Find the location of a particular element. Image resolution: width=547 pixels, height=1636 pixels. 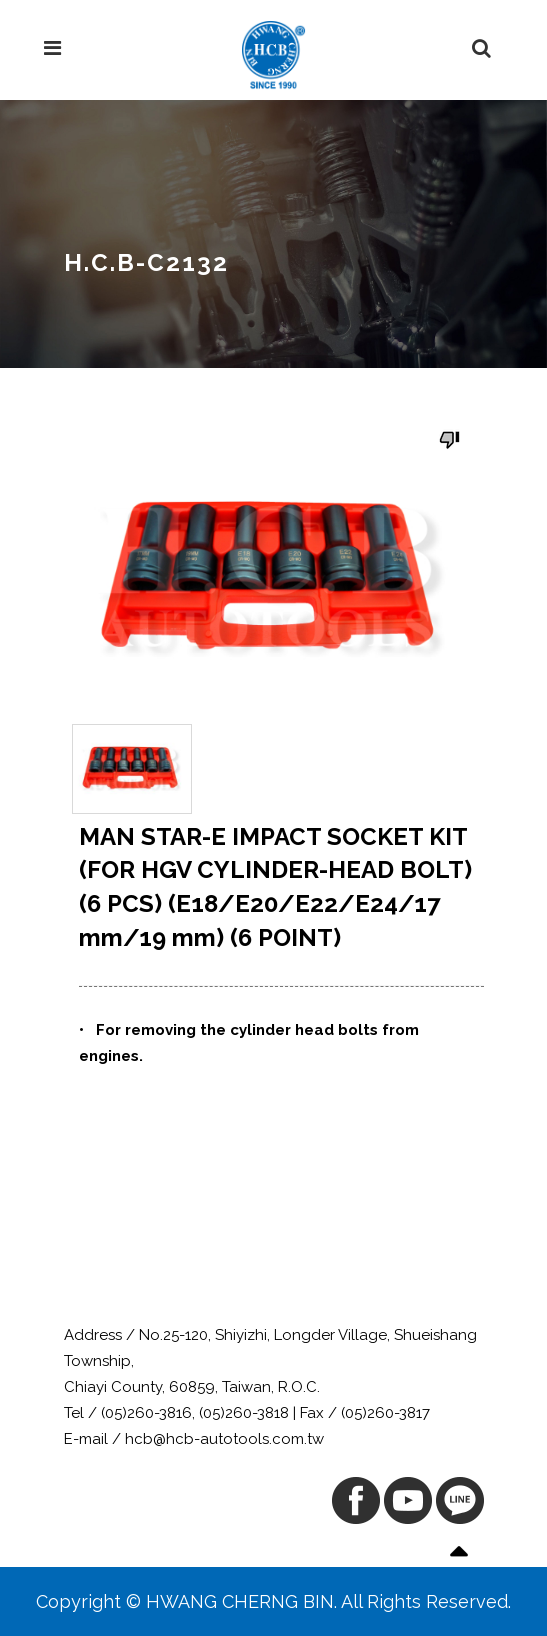

dislike or downvote content is located at coordinates (449, 439).